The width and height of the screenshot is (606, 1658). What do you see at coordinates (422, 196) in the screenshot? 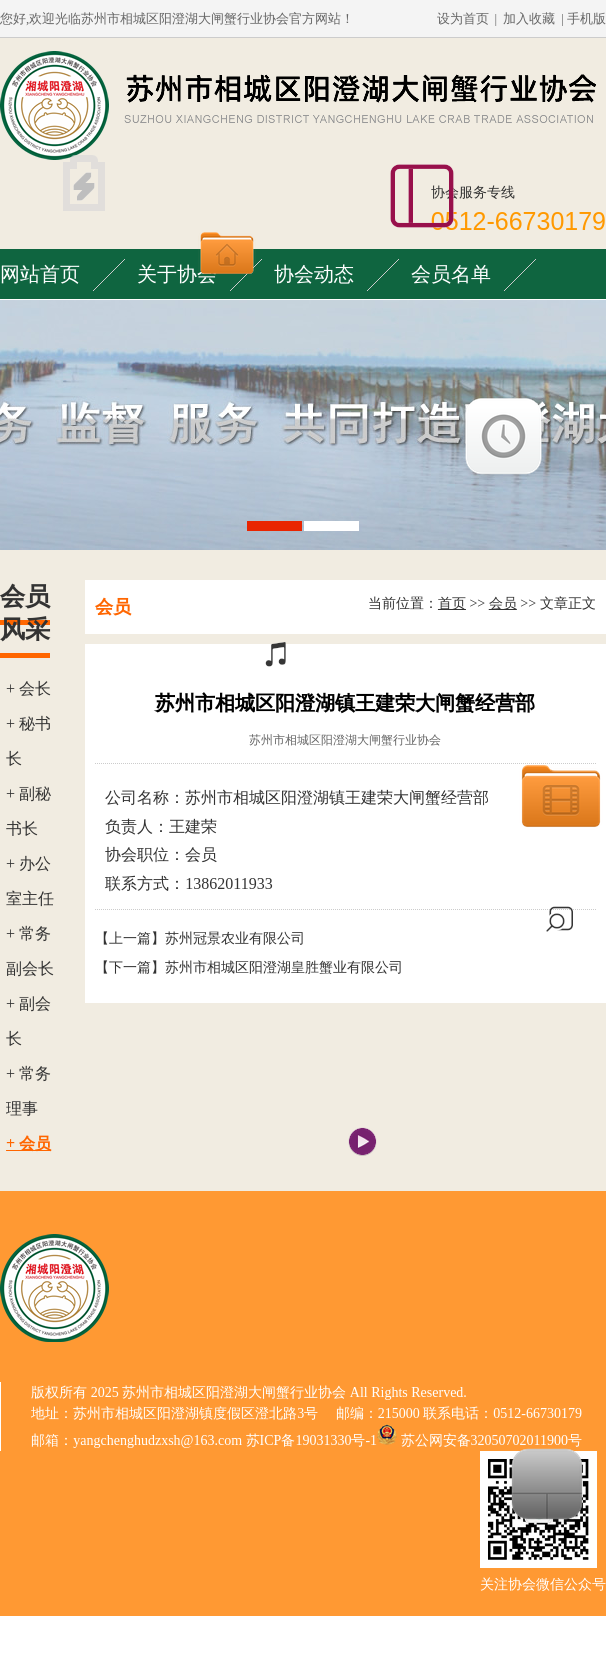
I see `toggle sidebar panel visibility` at bounding box center [422, 196].